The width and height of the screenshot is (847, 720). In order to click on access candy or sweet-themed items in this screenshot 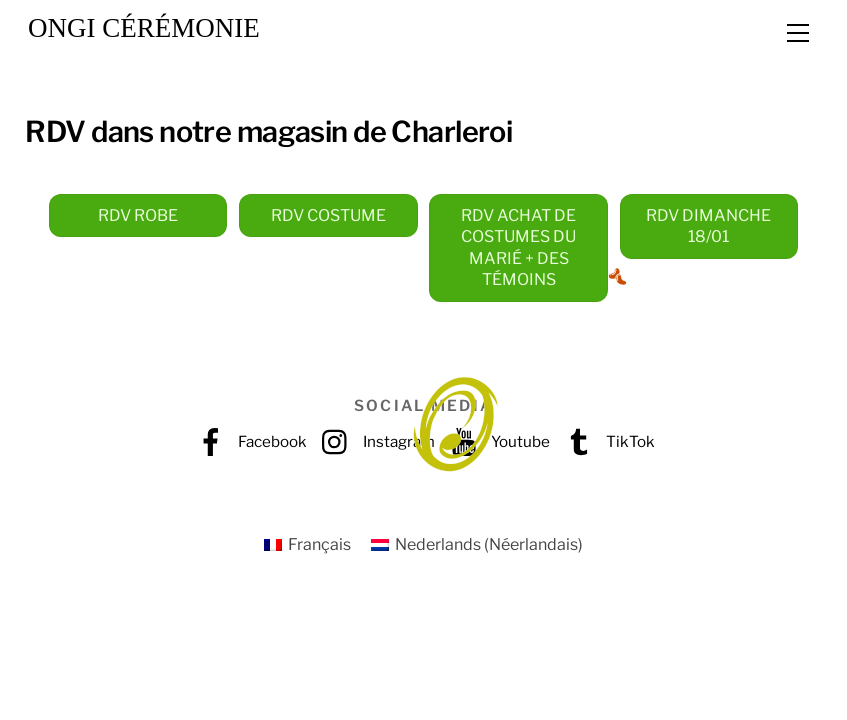, I will do `click(617, 276)`.